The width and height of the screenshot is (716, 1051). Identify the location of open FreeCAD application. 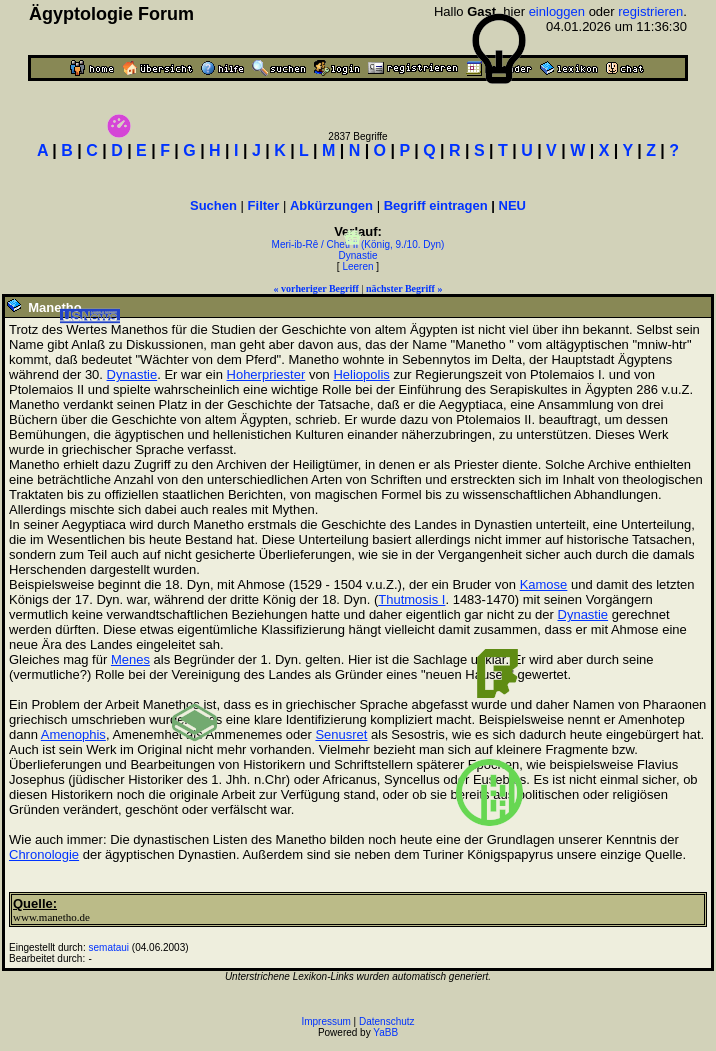
(497, 673).